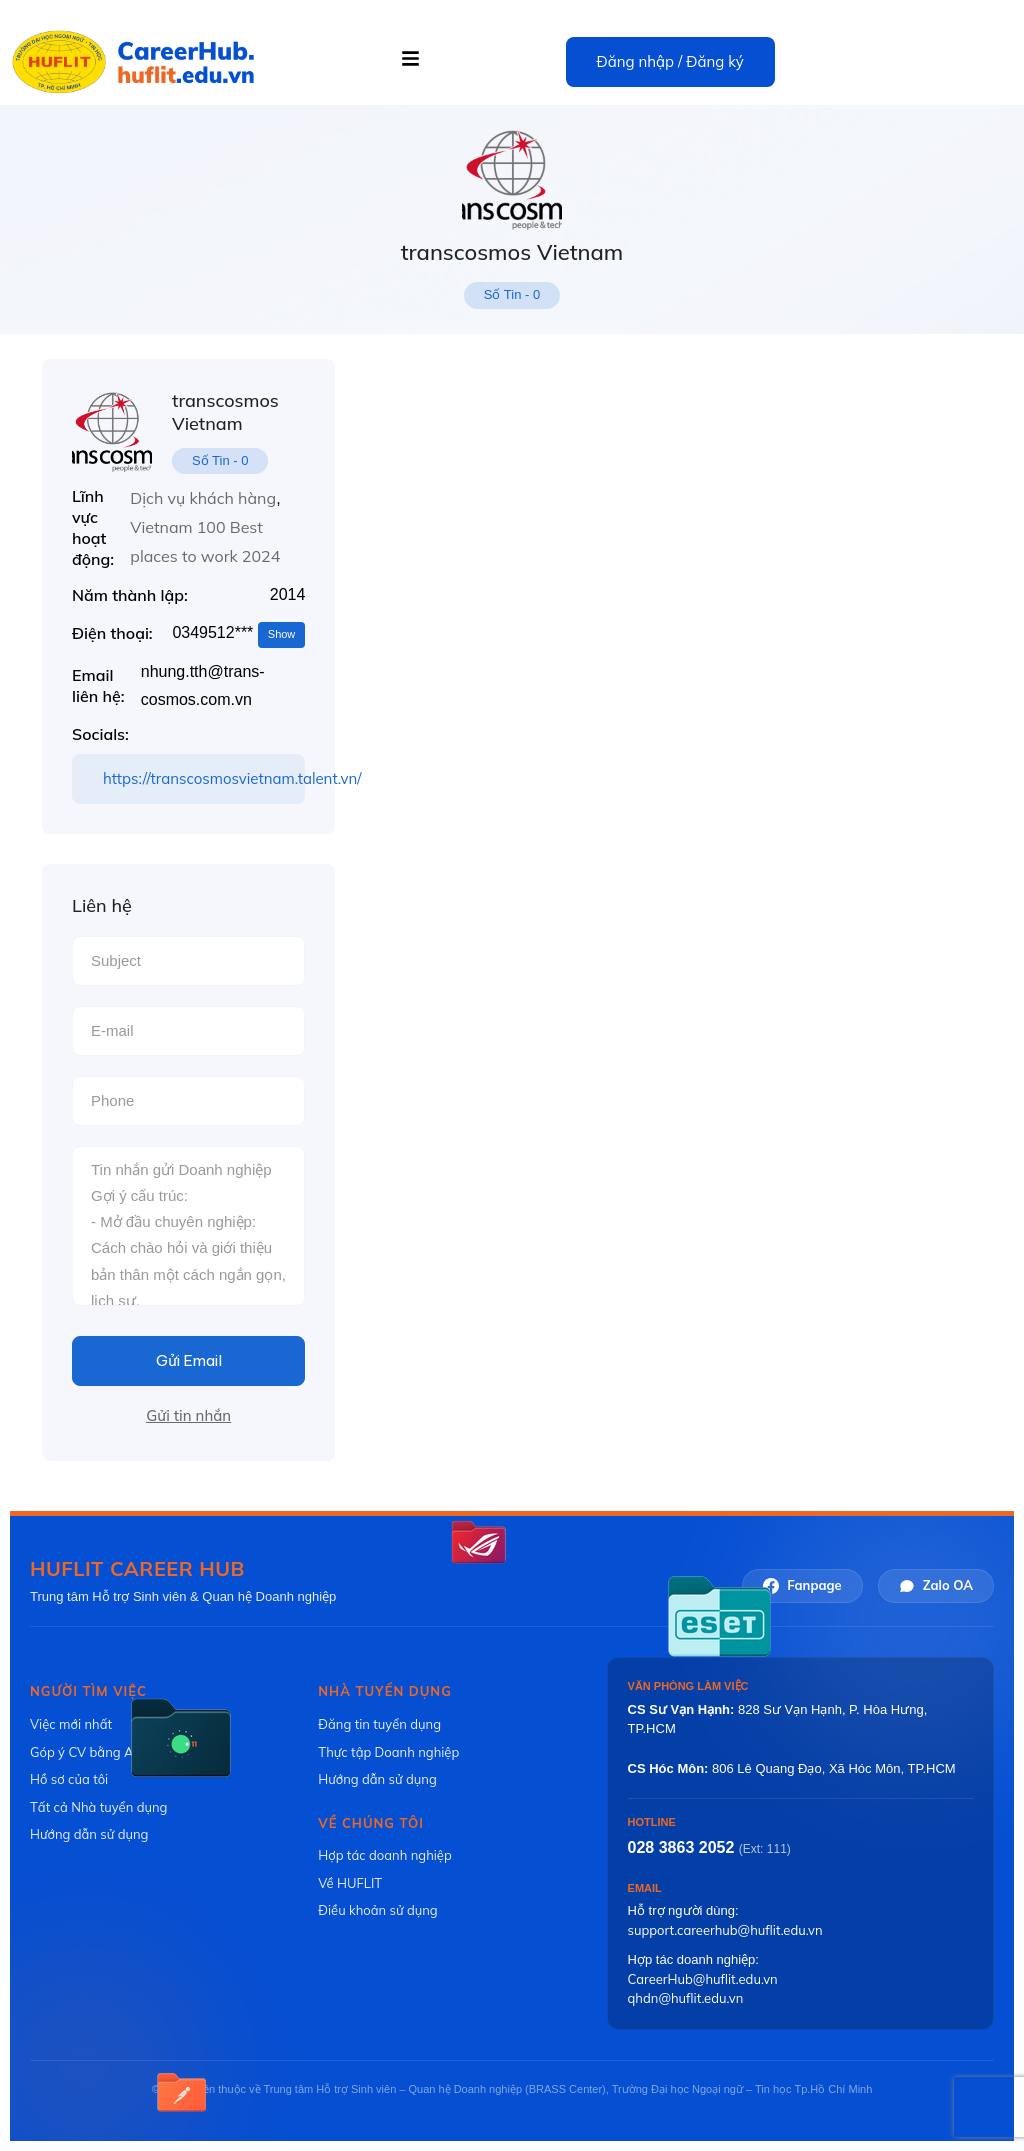  I want to click on open eset antivirus files folder, so click(719, 1619).